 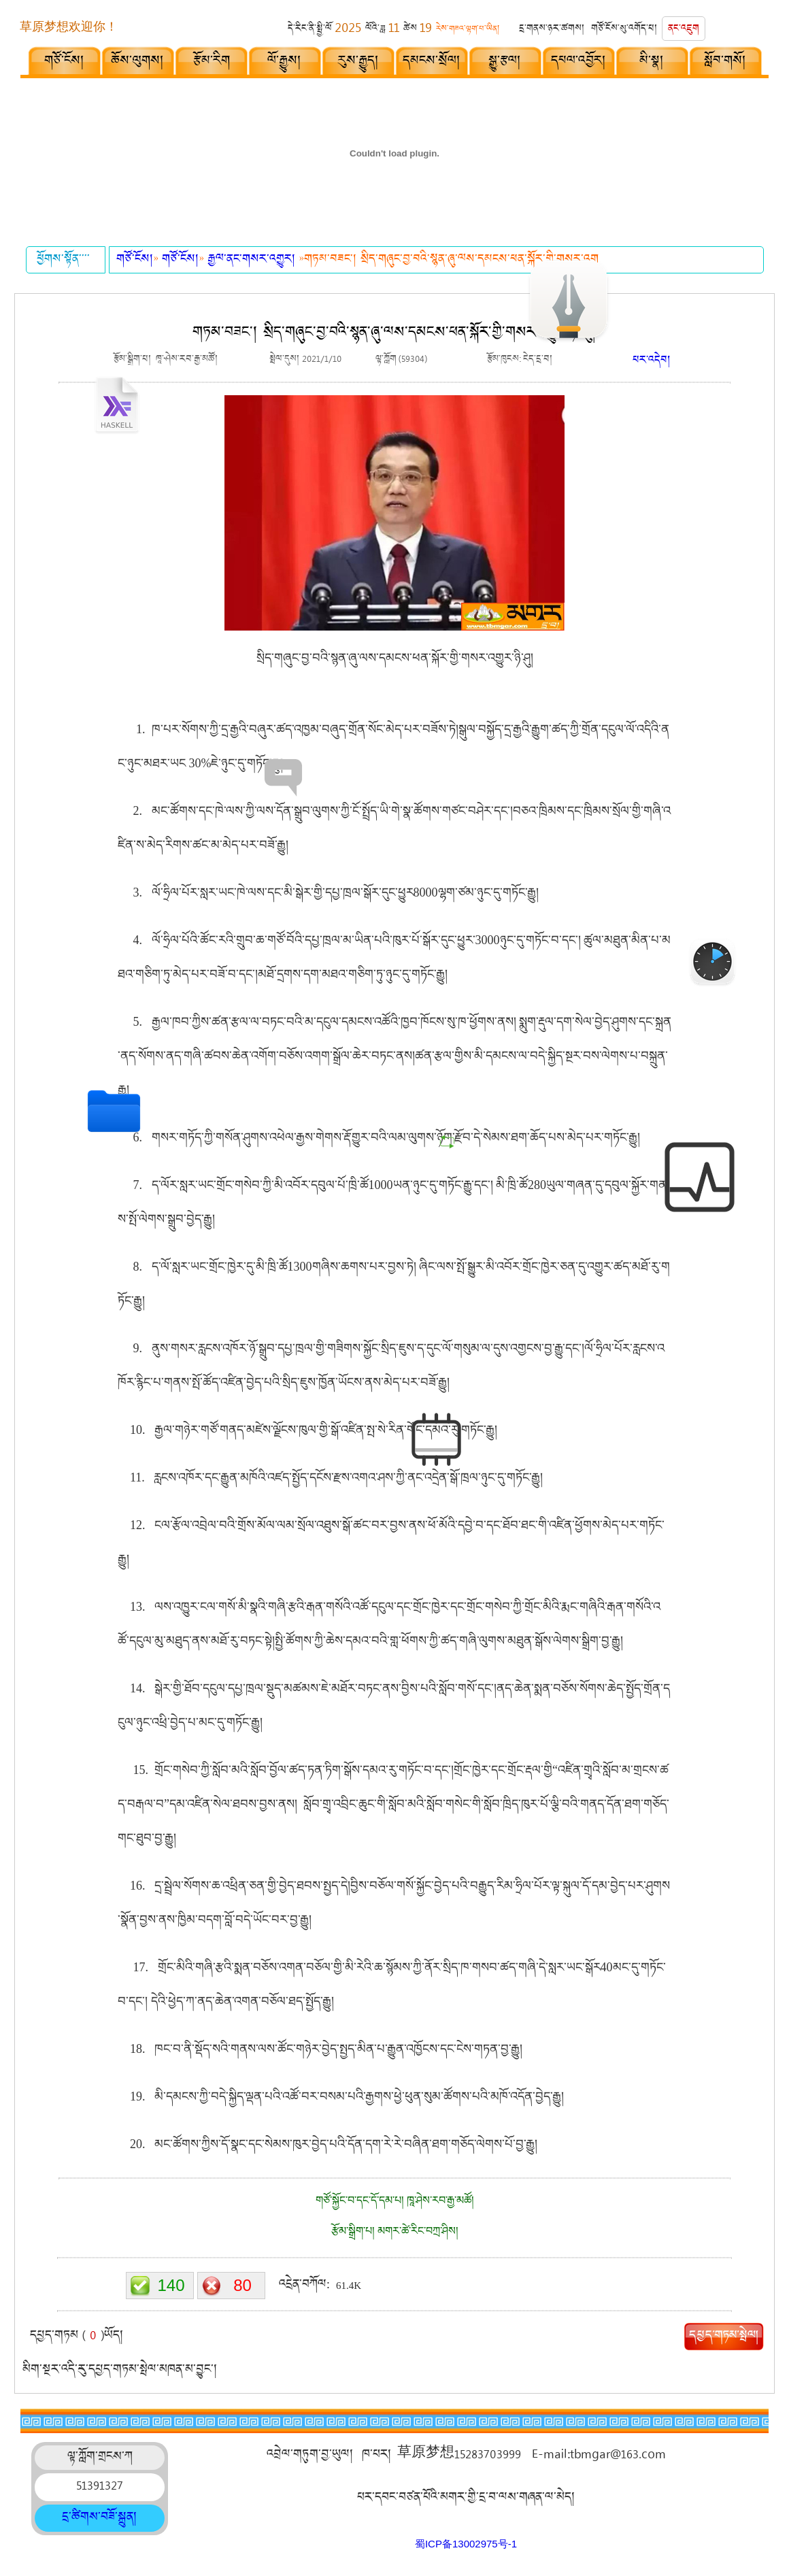 What do you see at coordinates (699, 1177) in the screenshot?
I see `open system monitor or activity monitor` at bounding box center [699, 1177].